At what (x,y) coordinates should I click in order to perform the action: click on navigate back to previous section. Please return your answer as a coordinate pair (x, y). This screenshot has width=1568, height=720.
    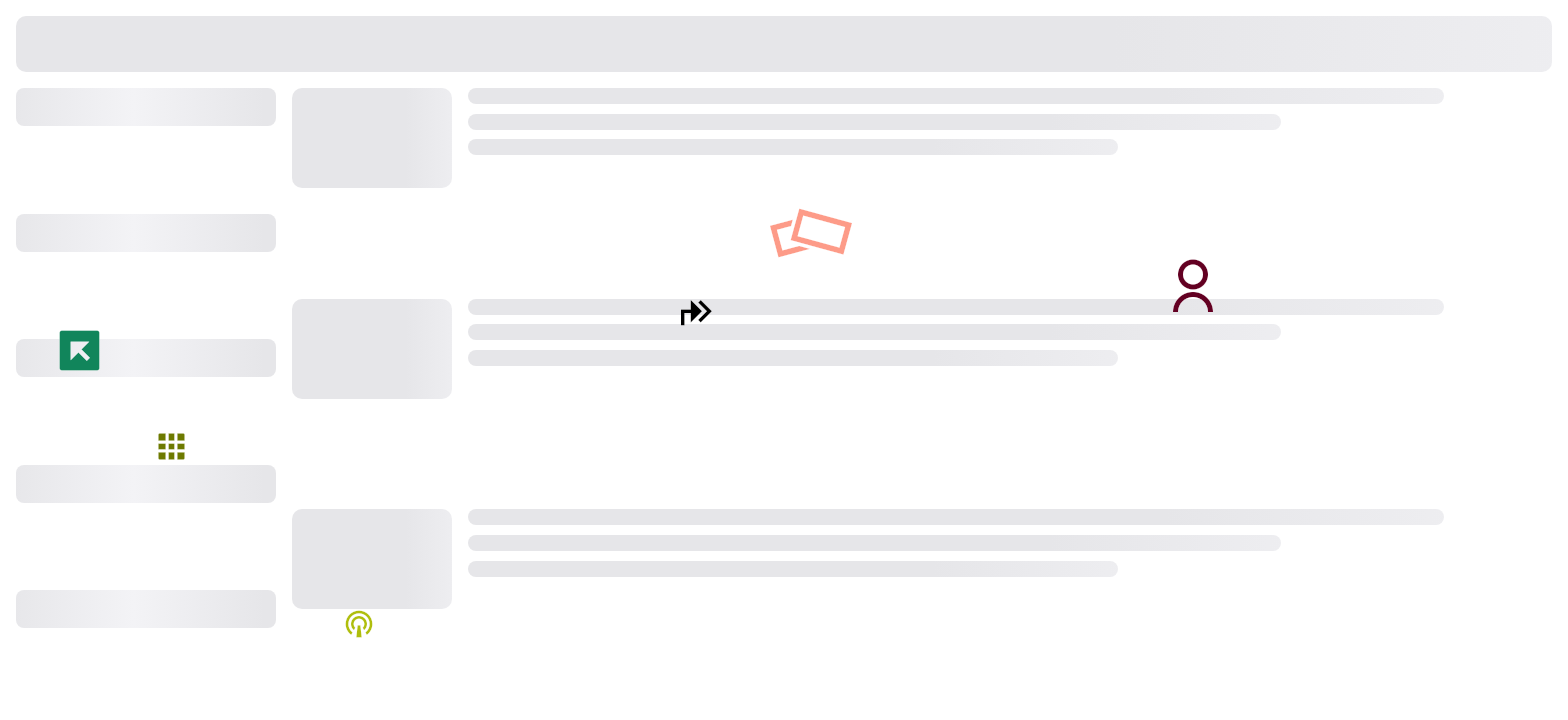
    Looking at the image, I should click on (79, 350).